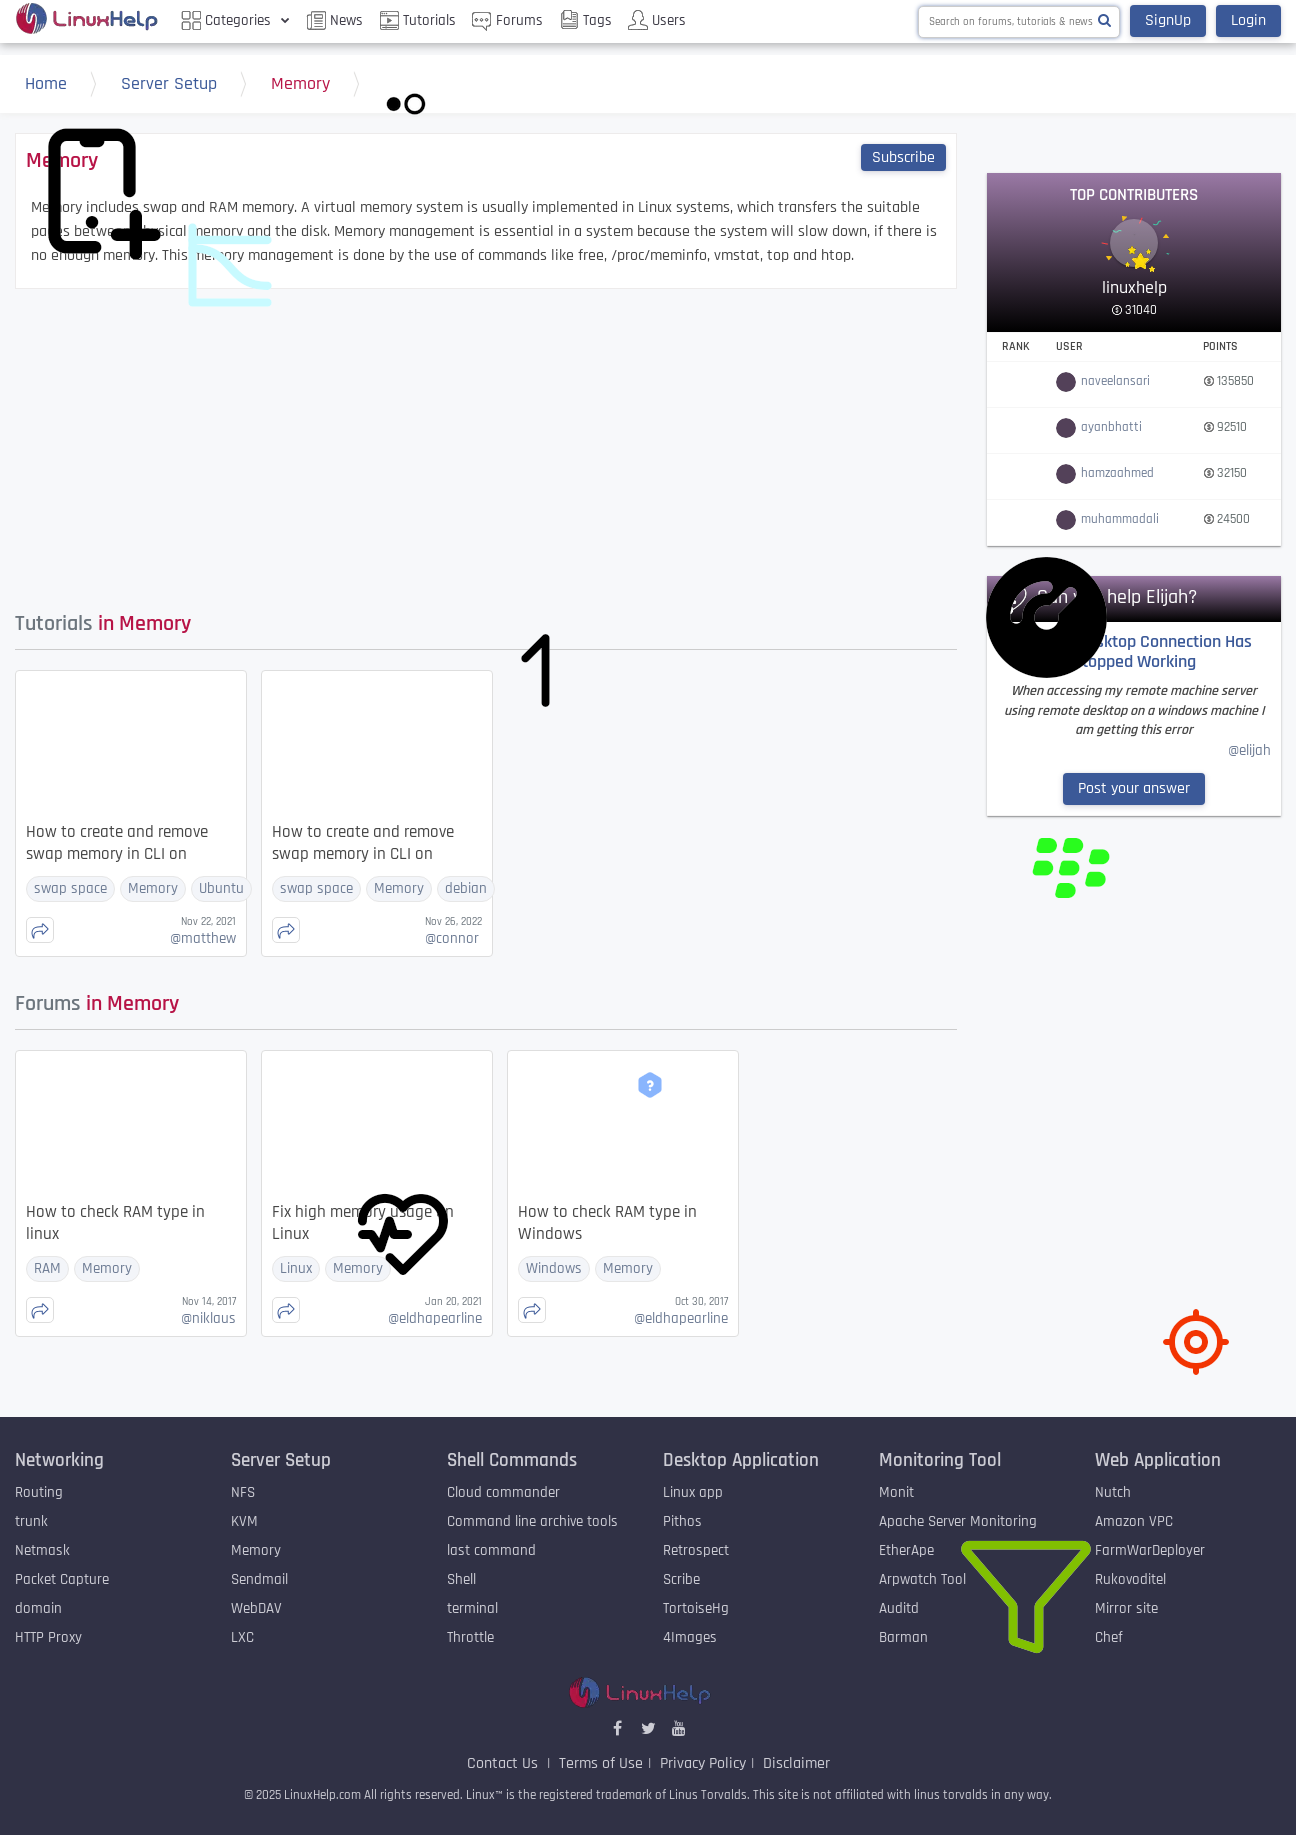  What do you see at coordinates (541, 670) in the screenshot?
I see `indicates first item or top priority` at bounding box center [541, 670].